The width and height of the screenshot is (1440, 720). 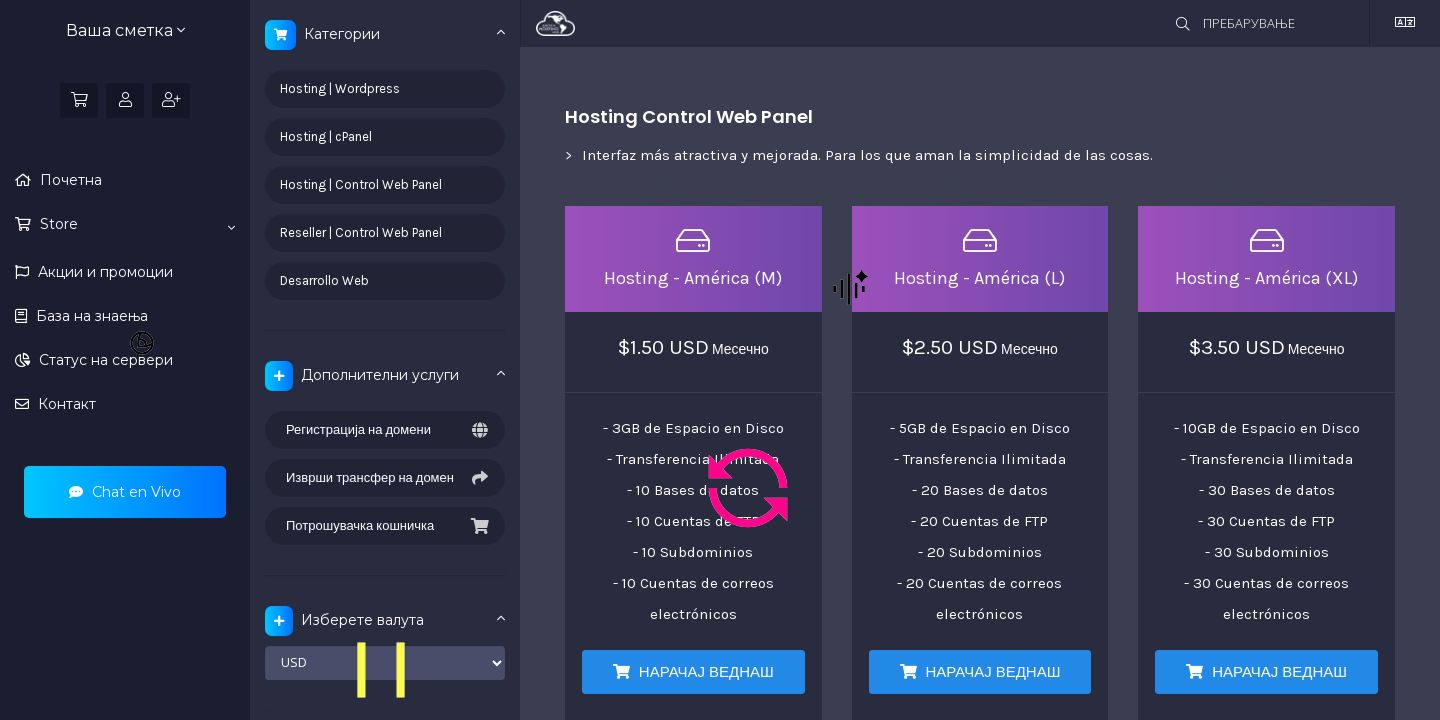 I want to click on pause media playback, so click(x=381, y=670).